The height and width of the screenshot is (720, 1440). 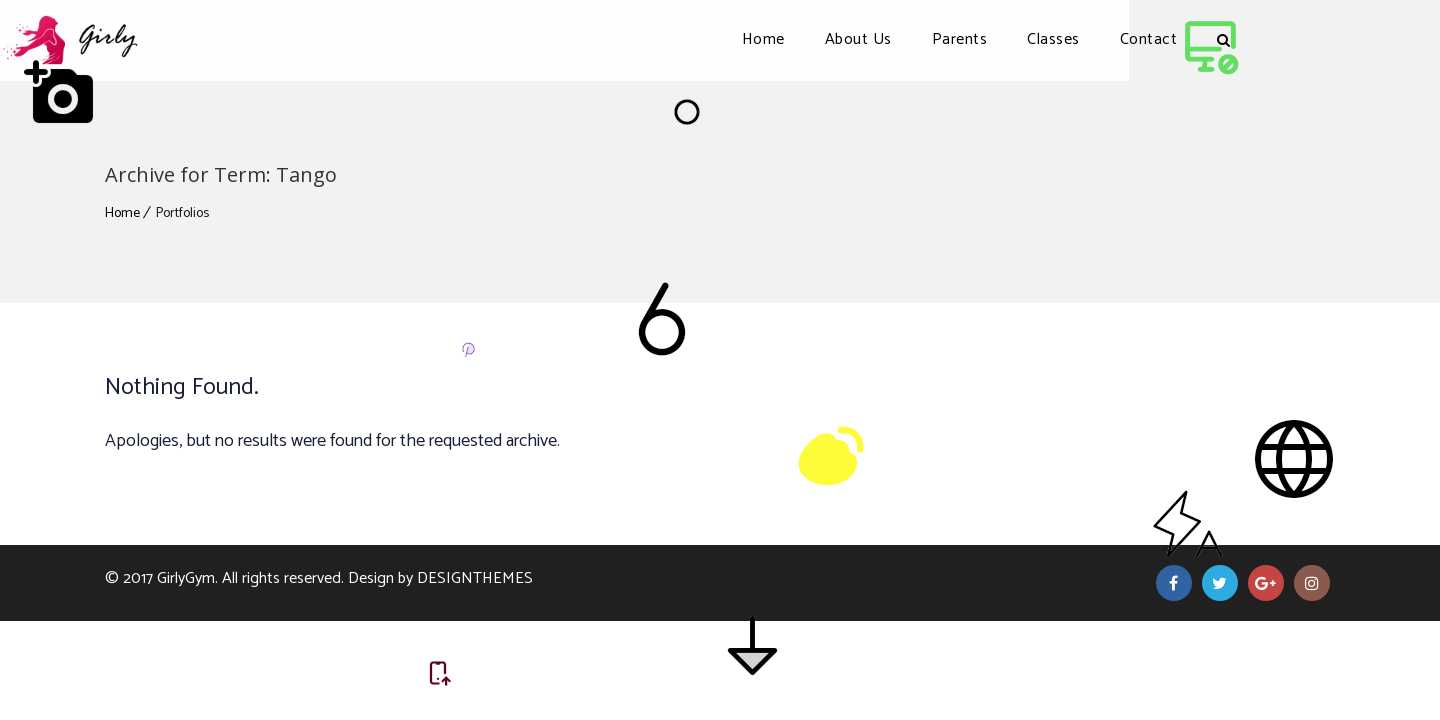 I want to click on download a file or content, so click(x=752, y=645).